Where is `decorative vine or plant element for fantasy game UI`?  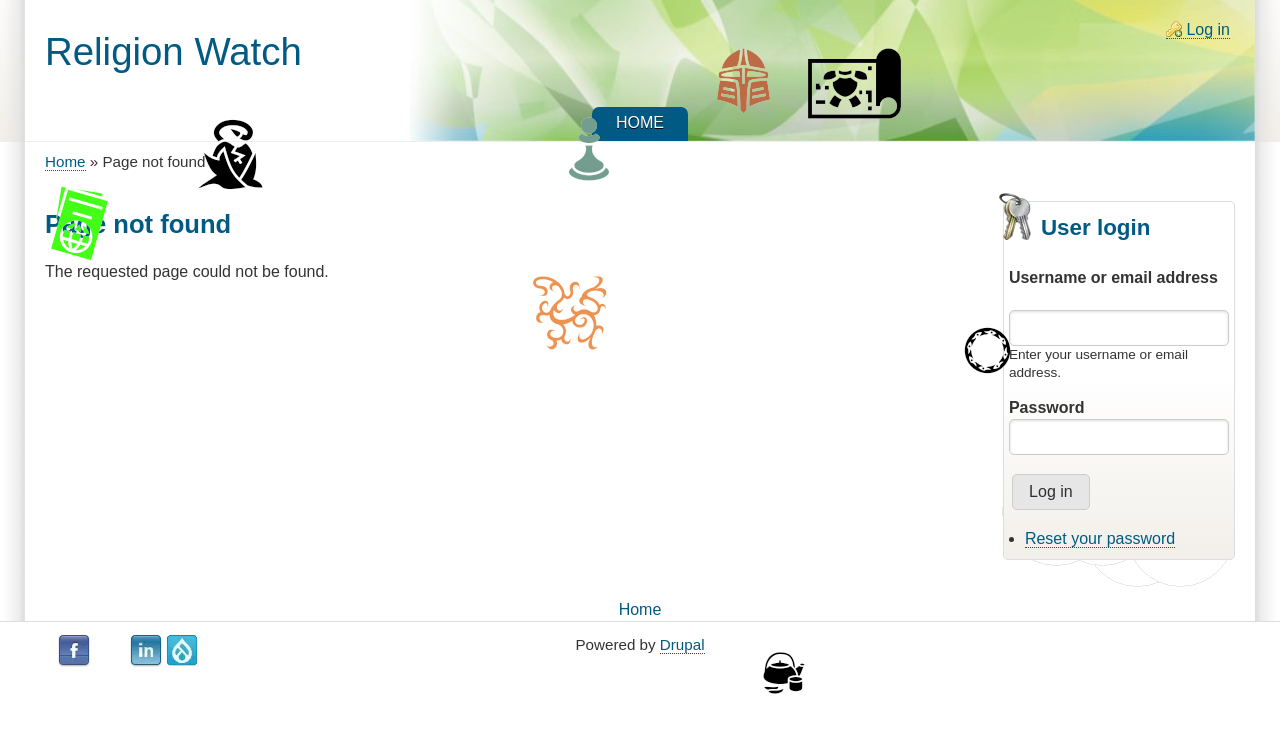 decorative vine or plant element for fantasy game UI is located at coordinates (569, 312).